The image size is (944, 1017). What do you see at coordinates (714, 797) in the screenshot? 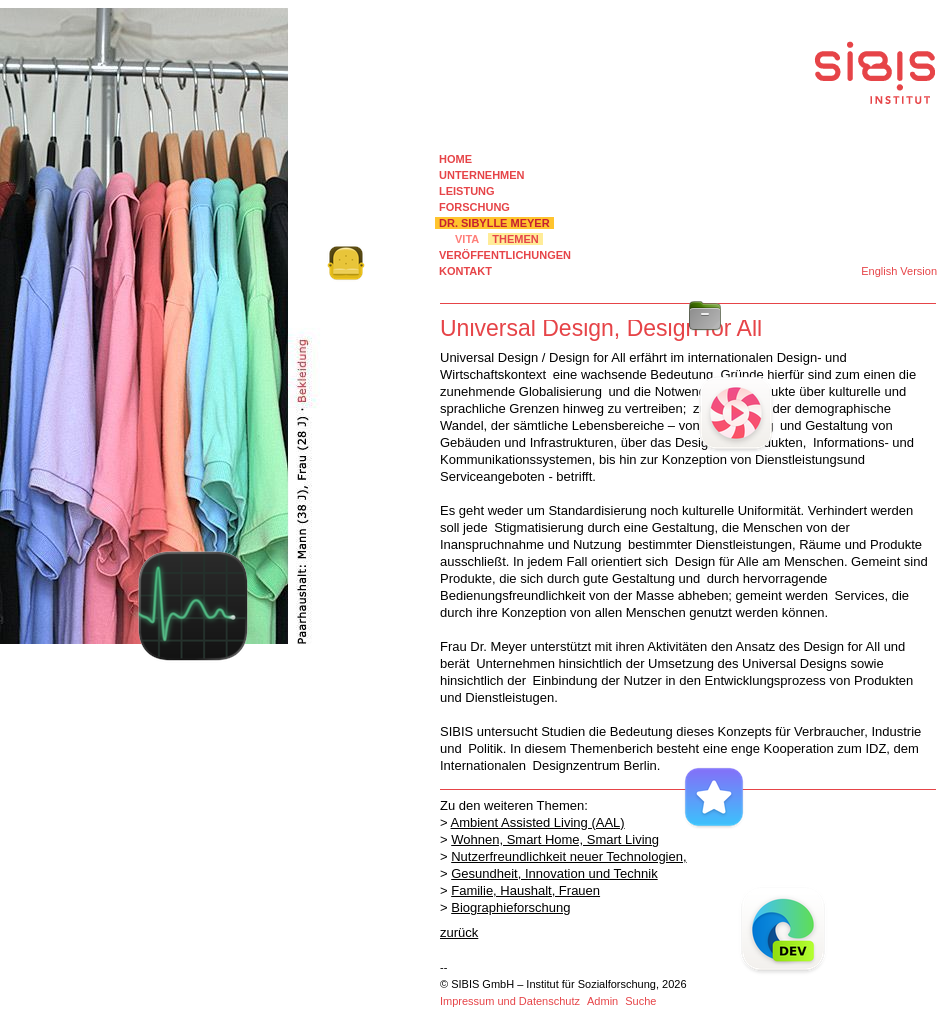
I see `open StarUML modeling application` at bounding box center [714, 797].